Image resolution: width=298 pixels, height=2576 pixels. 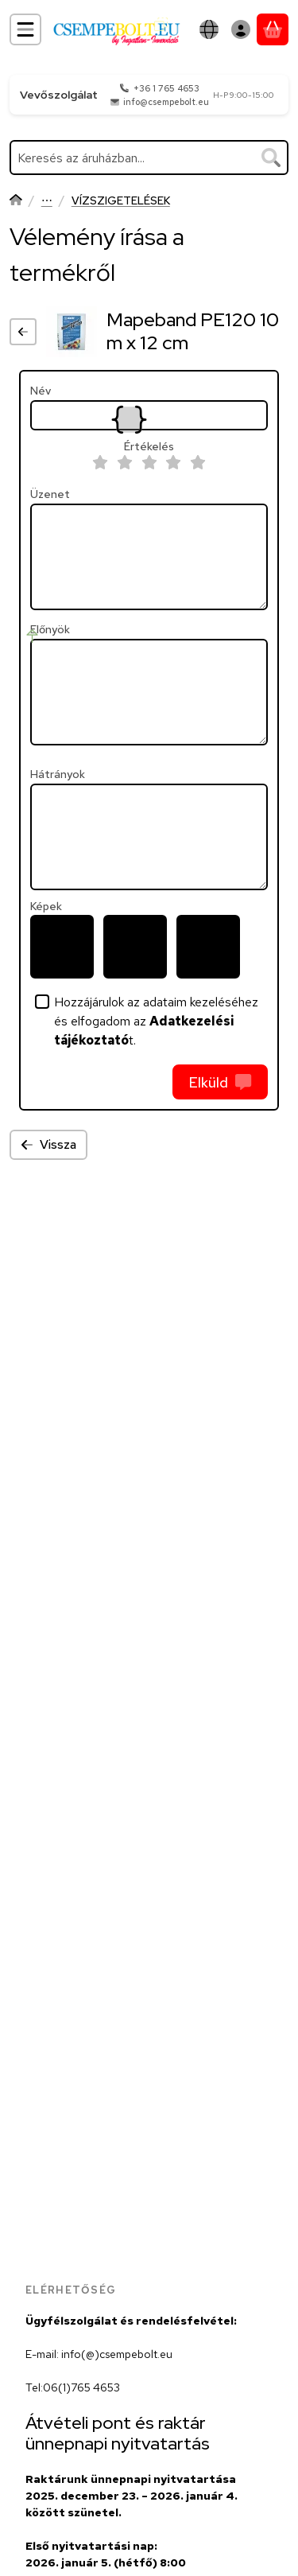 I want to click on access code or developer settings, so click(x=129, y=419).